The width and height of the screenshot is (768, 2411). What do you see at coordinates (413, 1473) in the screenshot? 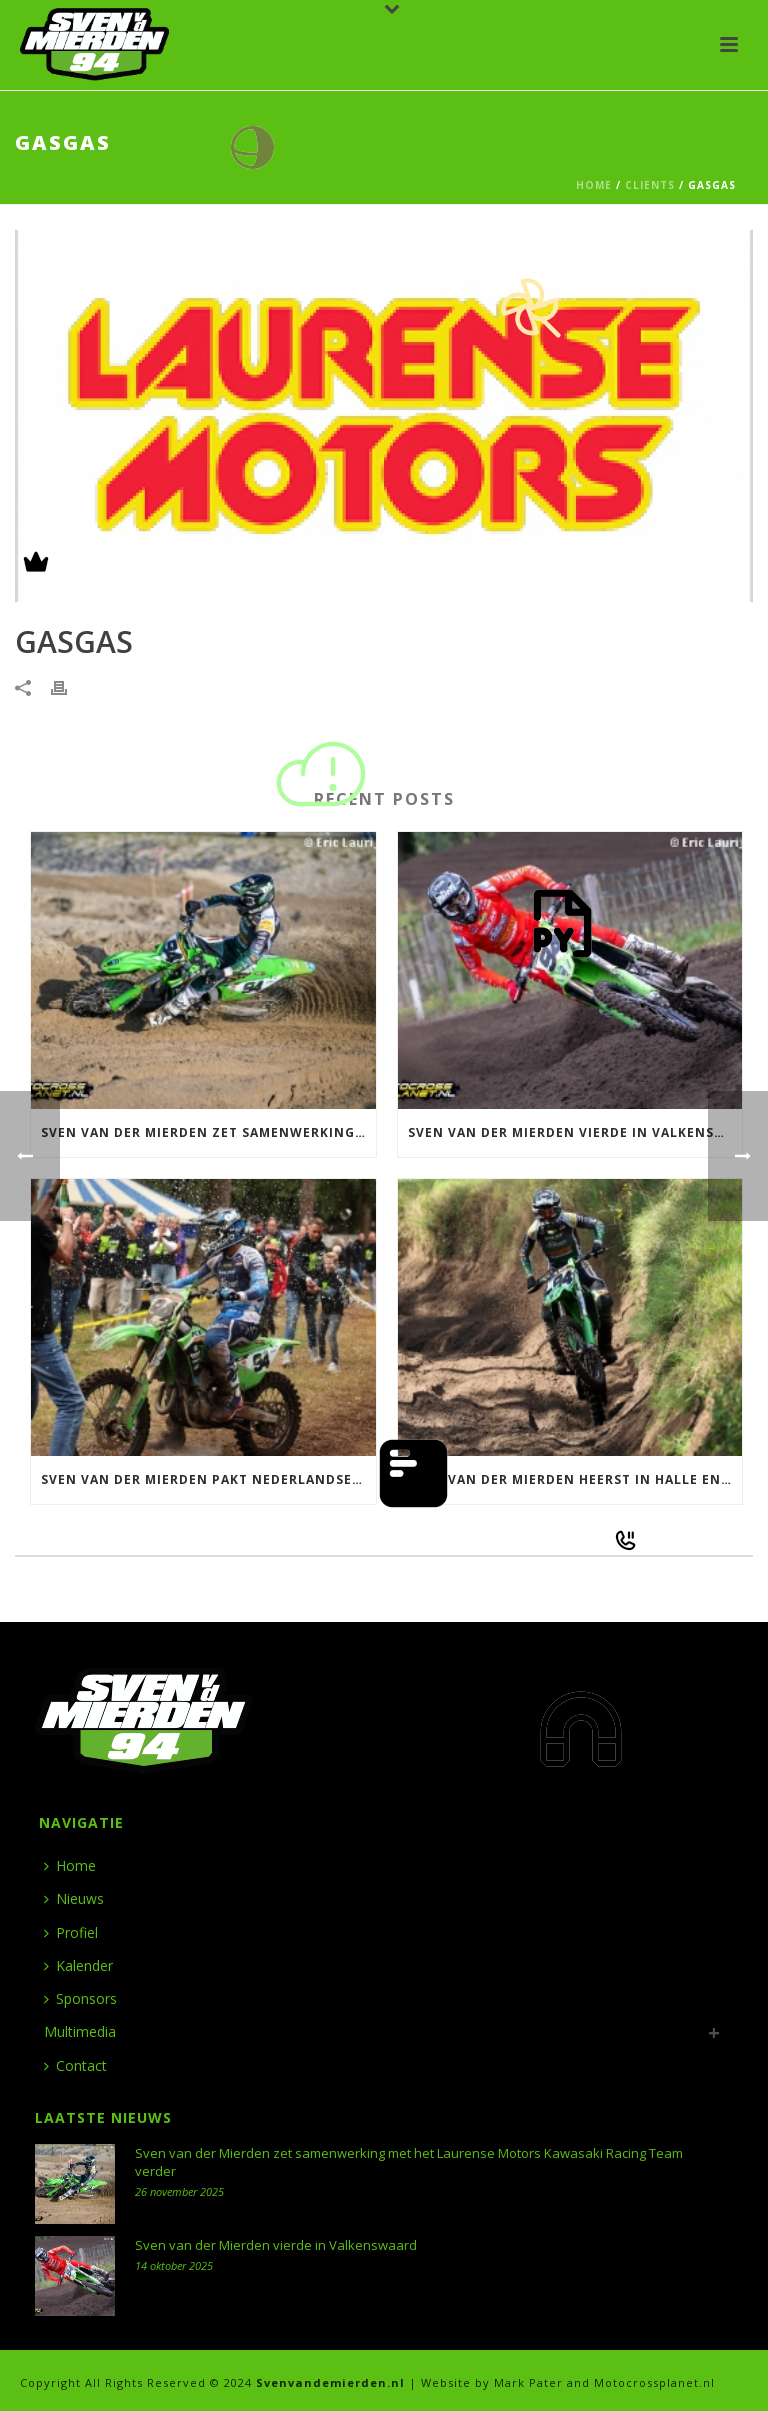
I see `align content to top-left of container` at bounding box center [413, 1473].